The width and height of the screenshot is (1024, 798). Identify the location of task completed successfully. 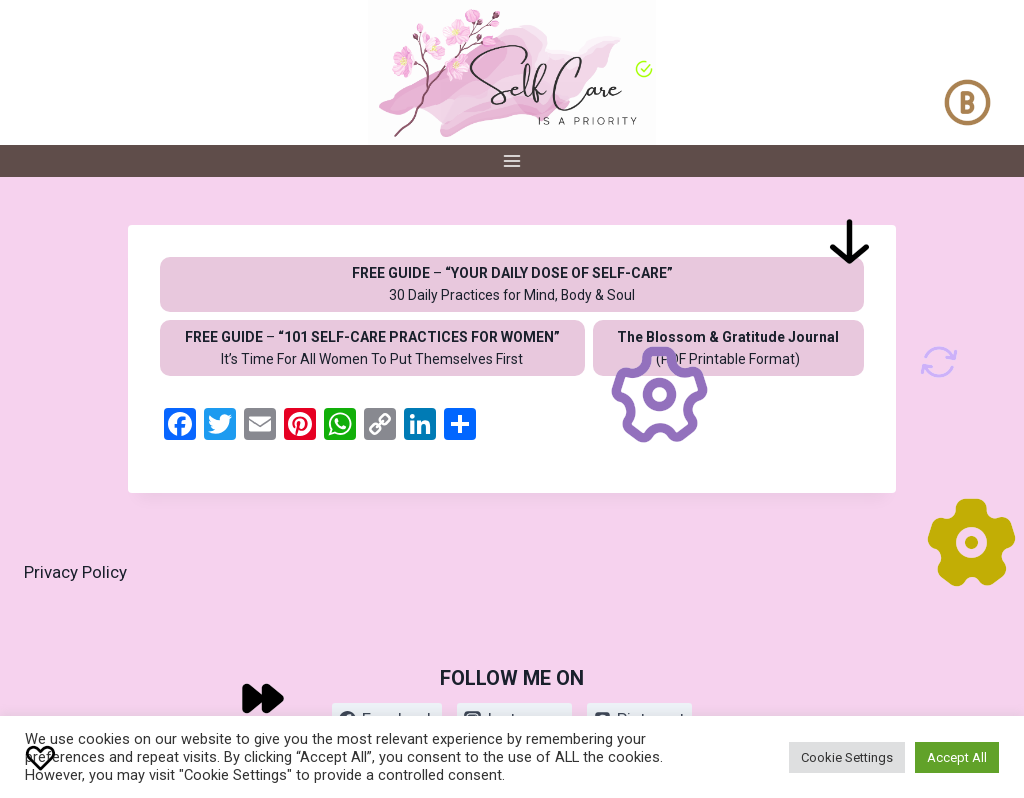
(644, 69).